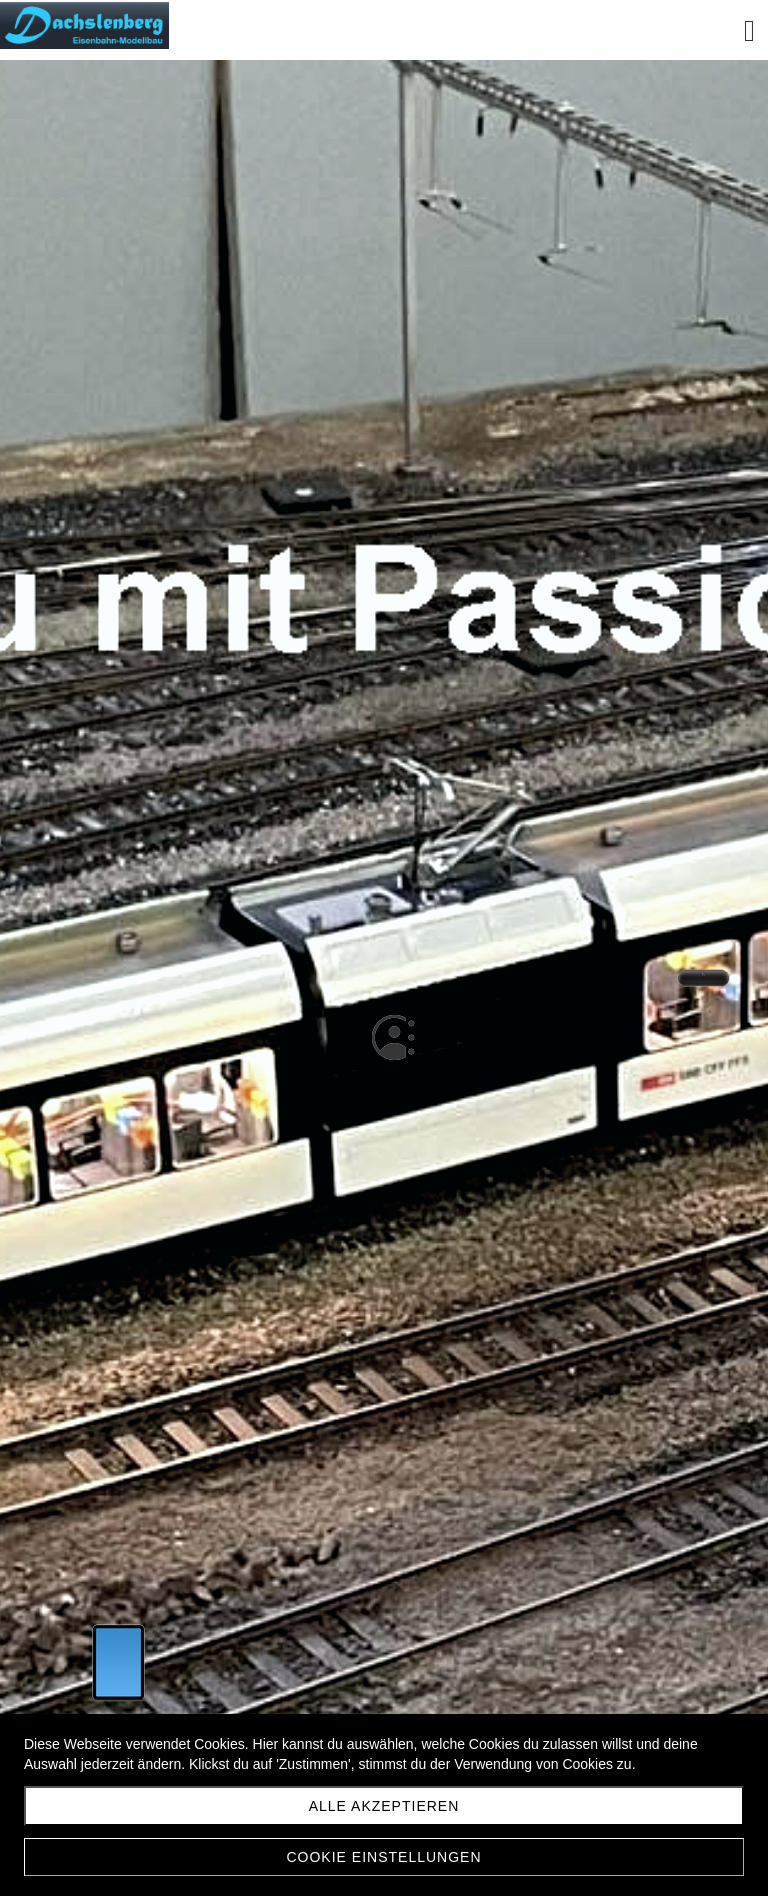 The image size is (768, 1896). Describe the element at coordinates (118, 1654) in the screenshot. I see `iPad Mini device icon` at that location.